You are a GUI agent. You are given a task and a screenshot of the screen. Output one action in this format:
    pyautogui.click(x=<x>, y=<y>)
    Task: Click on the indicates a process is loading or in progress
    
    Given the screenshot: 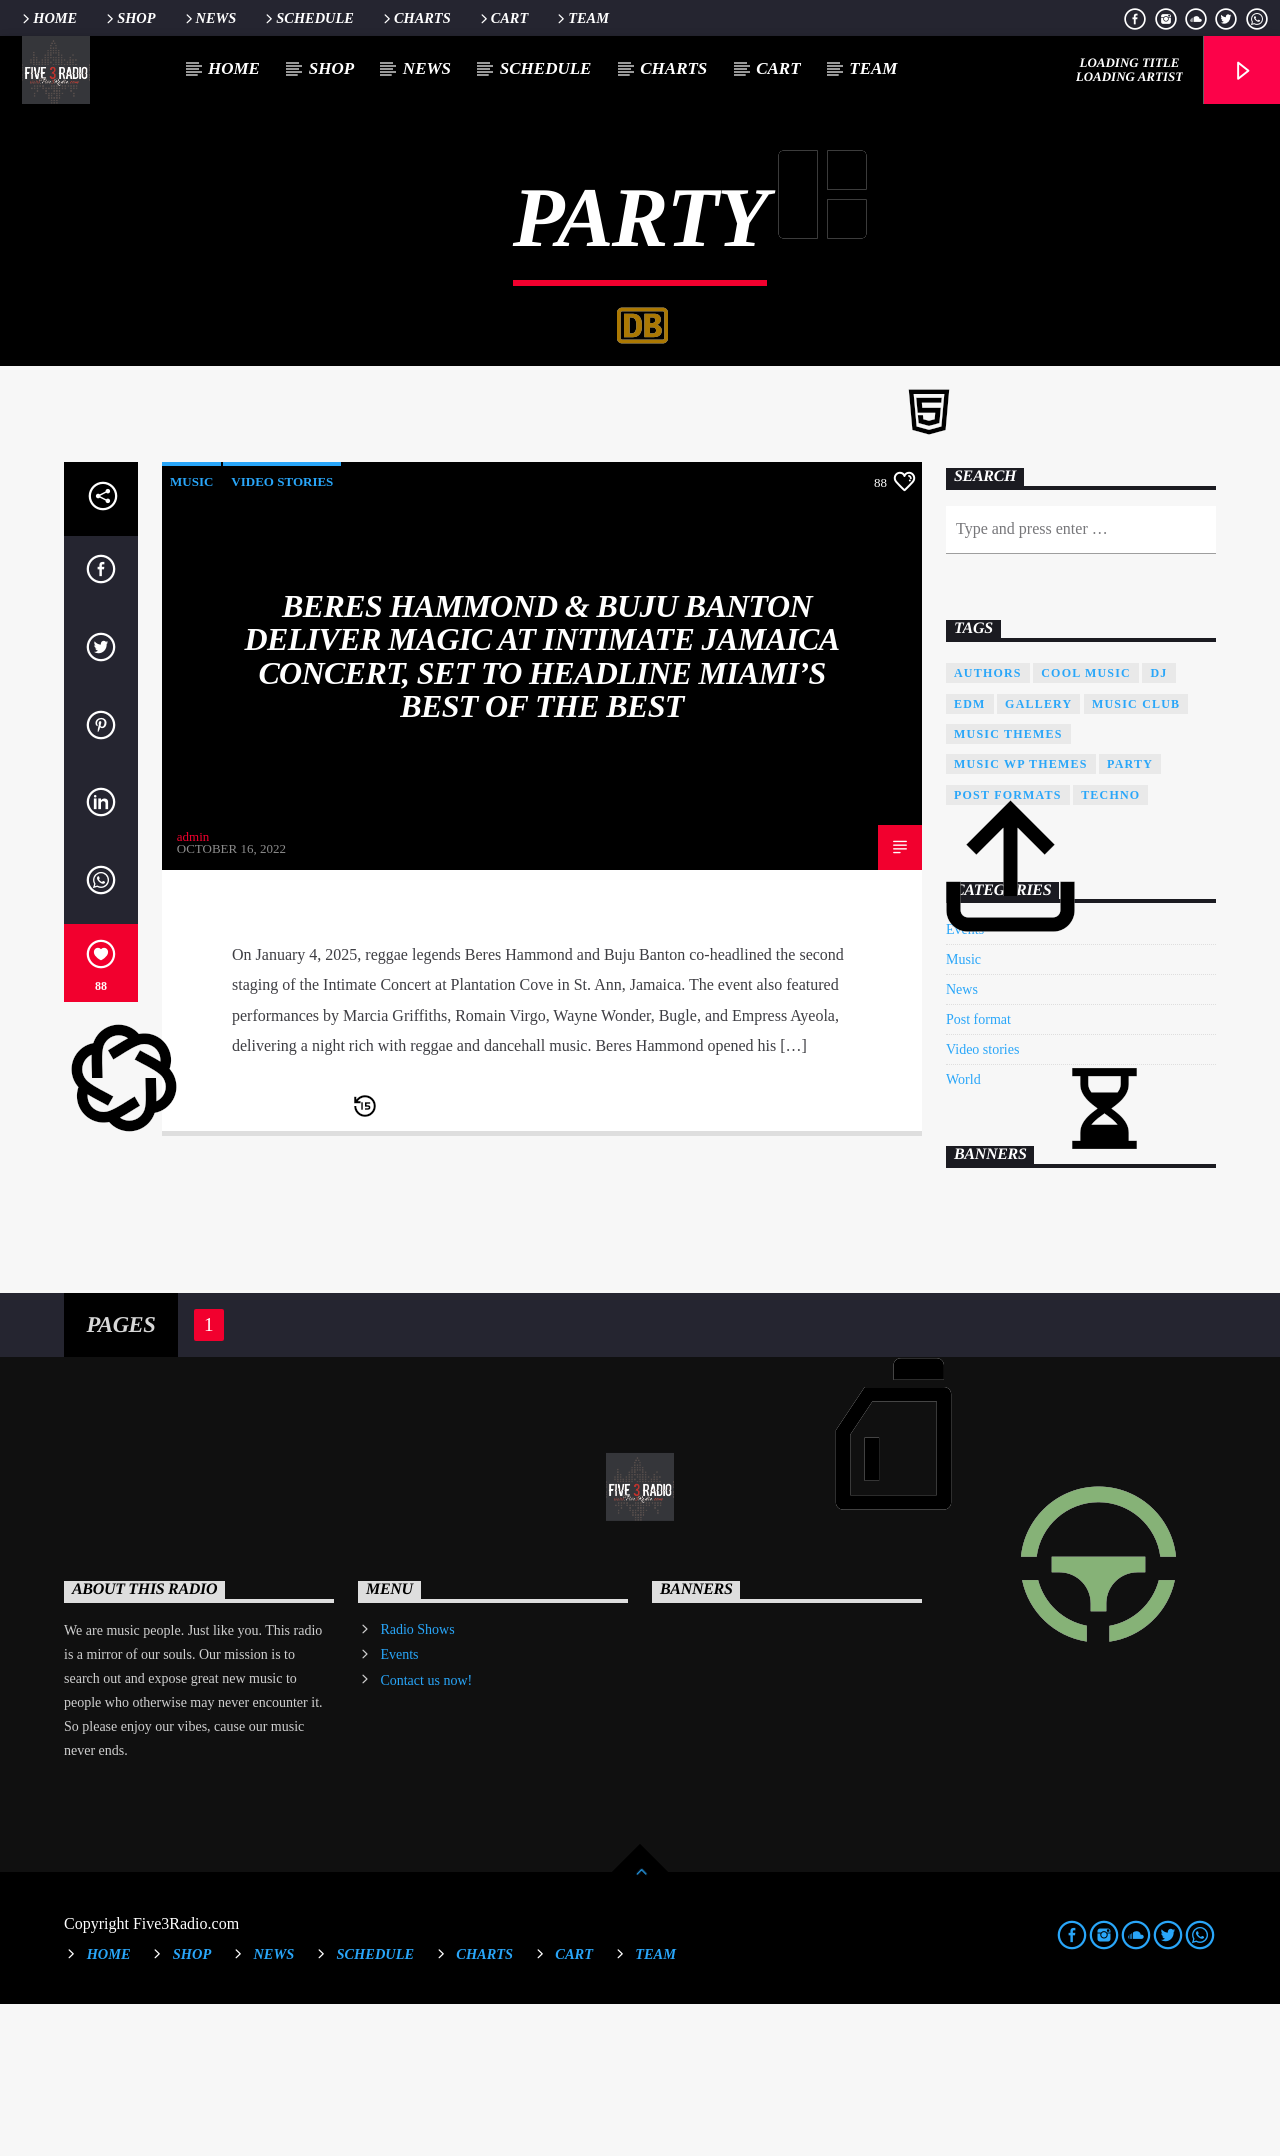 What is the action you would take?
    pyautogui.click(x=1104, y=1108)
    